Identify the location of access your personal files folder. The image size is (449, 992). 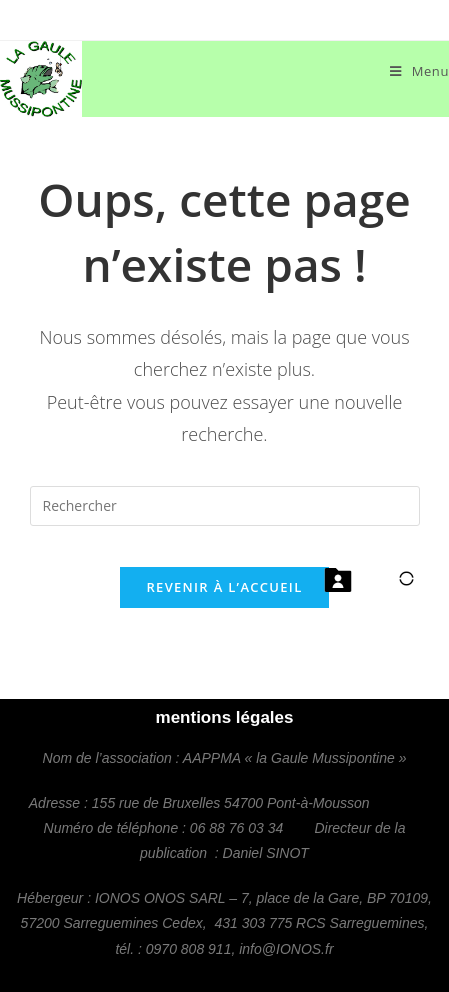
(338, 580).